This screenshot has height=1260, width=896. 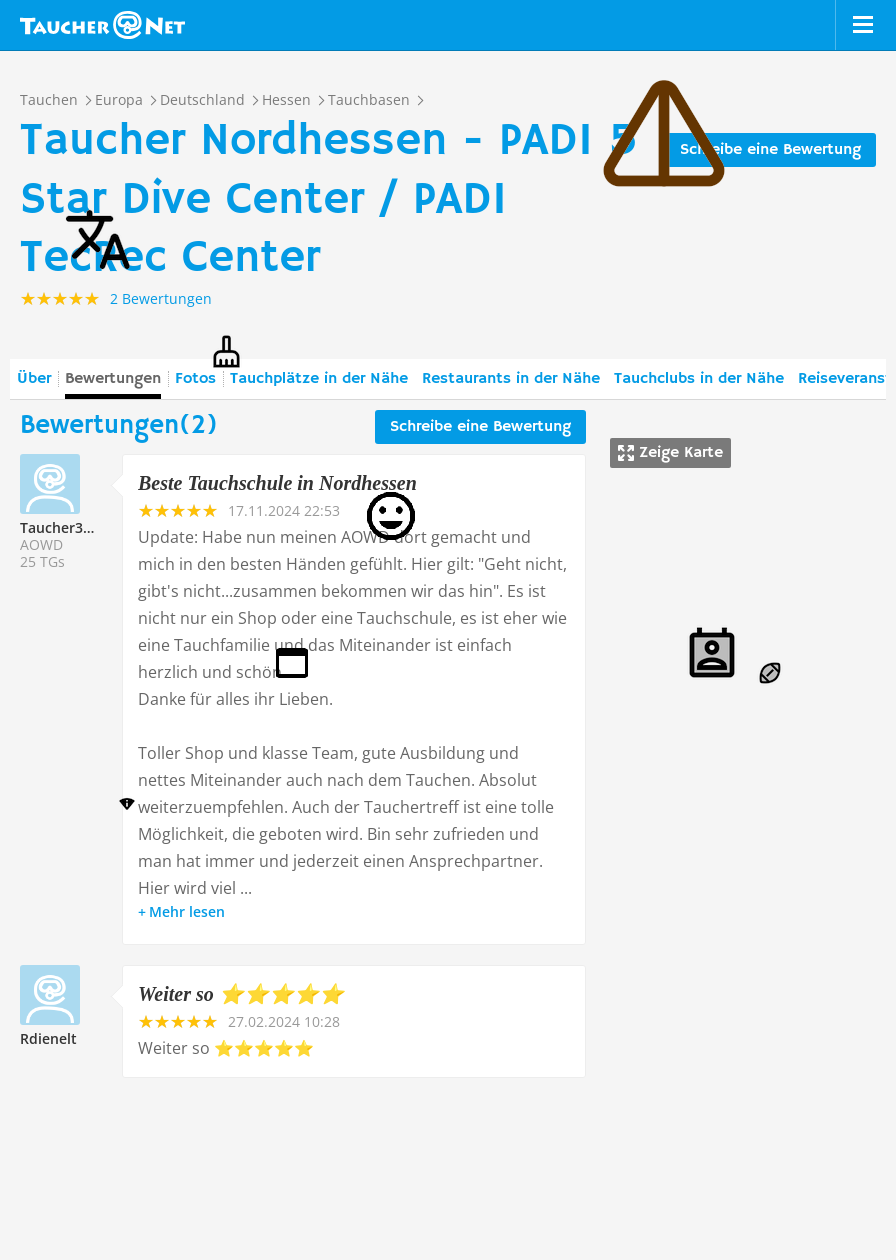 I want to click on scan for available wifi networks, so click(x=127, y=804).